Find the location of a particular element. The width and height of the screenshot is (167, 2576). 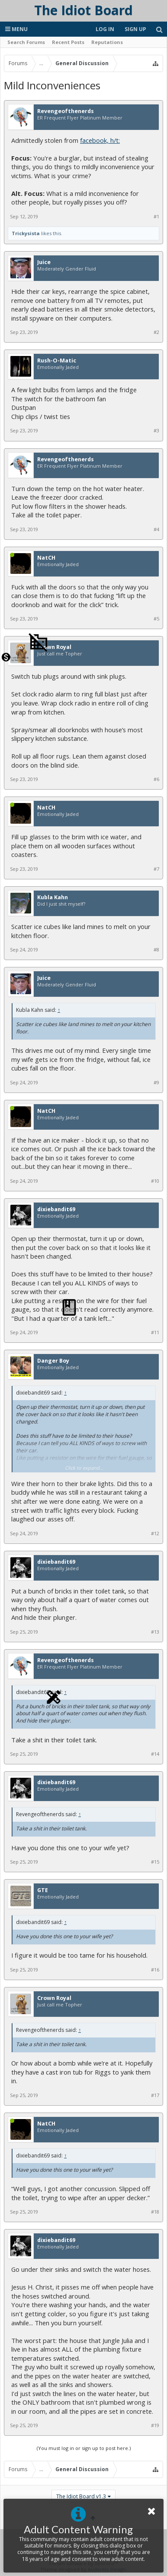

access design tools and services is located at coordinates (54, 1697).